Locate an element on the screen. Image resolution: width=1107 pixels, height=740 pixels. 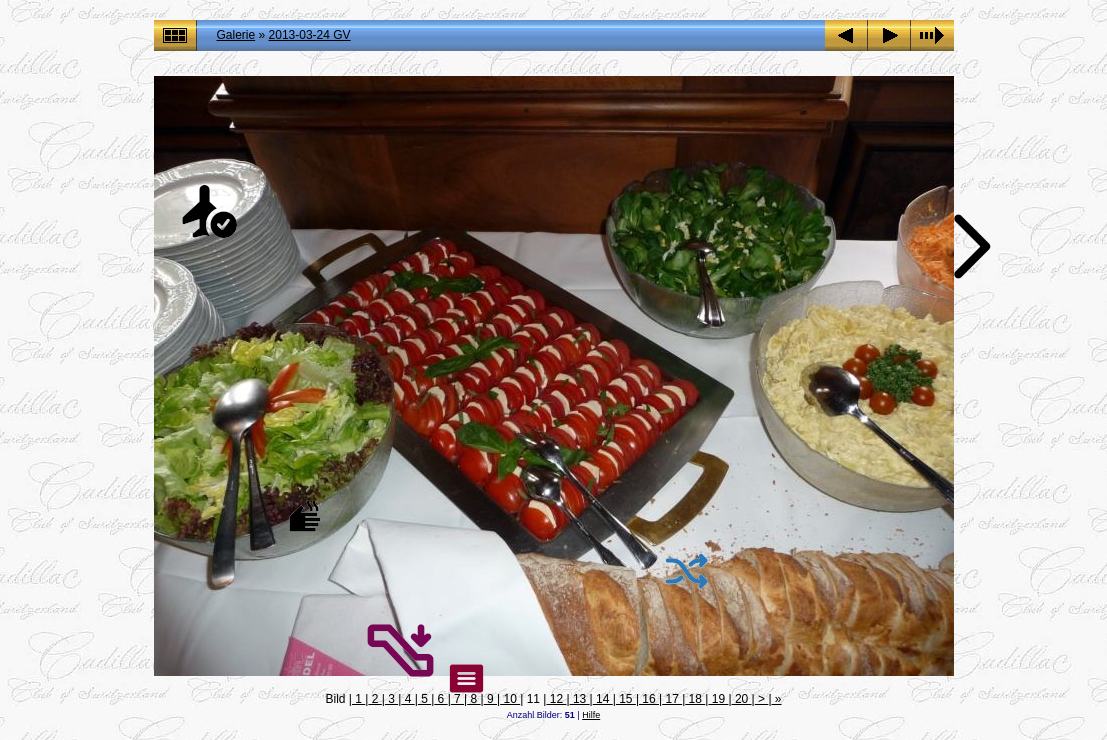
flight booking confirmed is located at coordinates (207, 211).